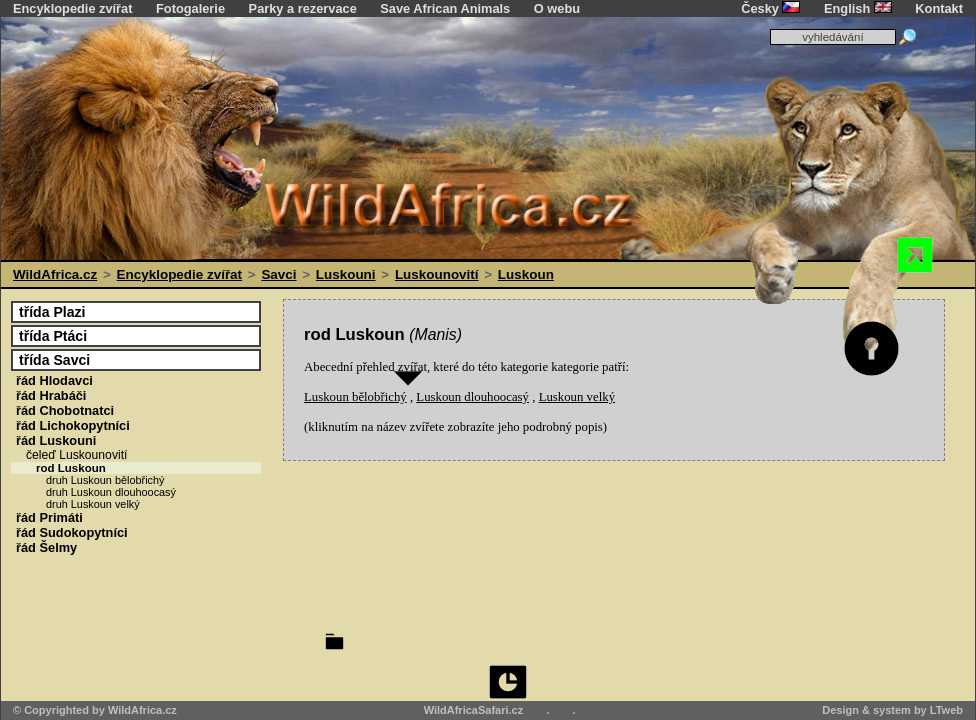  I want to click on open folder to view files, so click(334, 641).